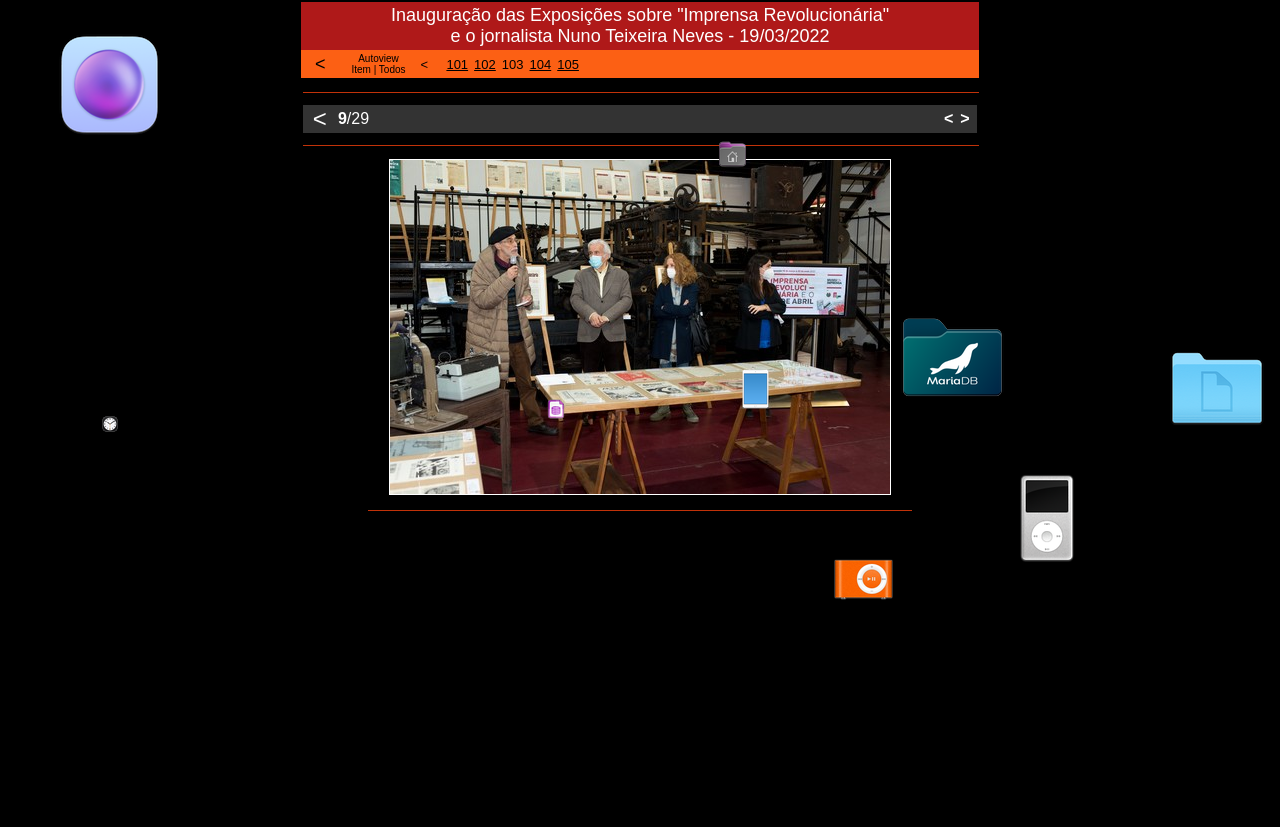 The height and width of the screenshot is (827, 1280). What do you see at coordinates (952, 360) in the screenshot?
I see `open MariaDB database files folder` at bounding box center [952, 360].